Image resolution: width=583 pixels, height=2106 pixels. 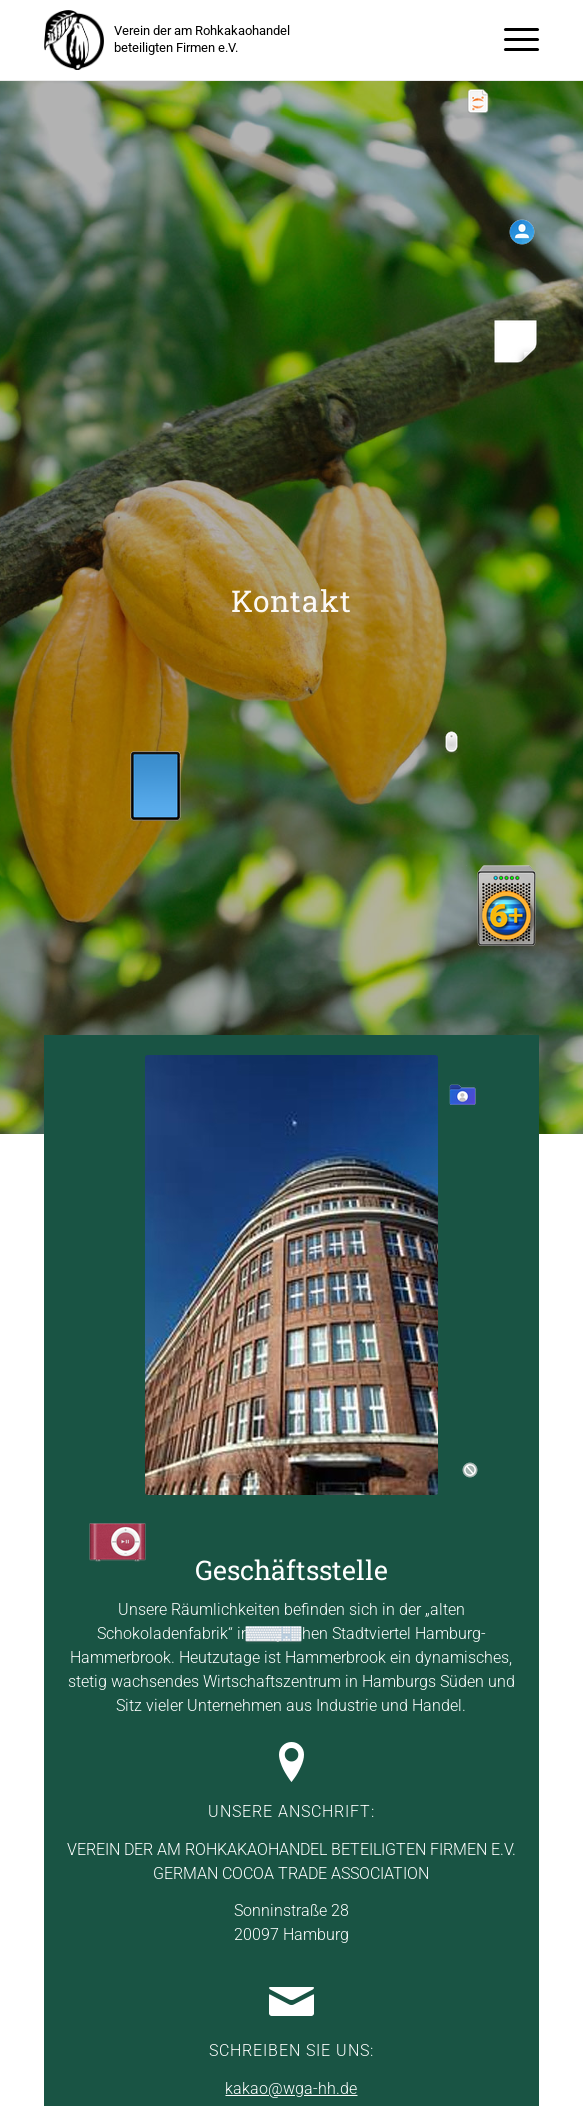 I want to click on open user profile folder, so click(x=462, y=1095).